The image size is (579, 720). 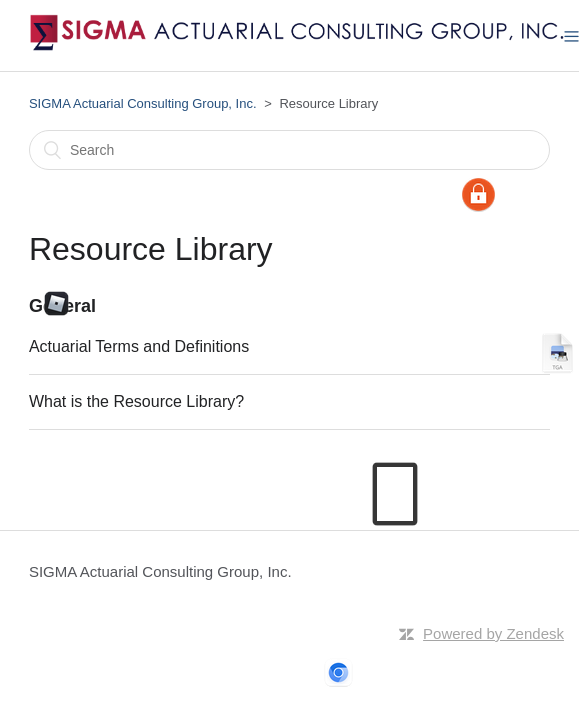 What do you see at coordinates (557, 353) in the screenshot?
I see `a TGA image file` at bounding box center [557, 353].